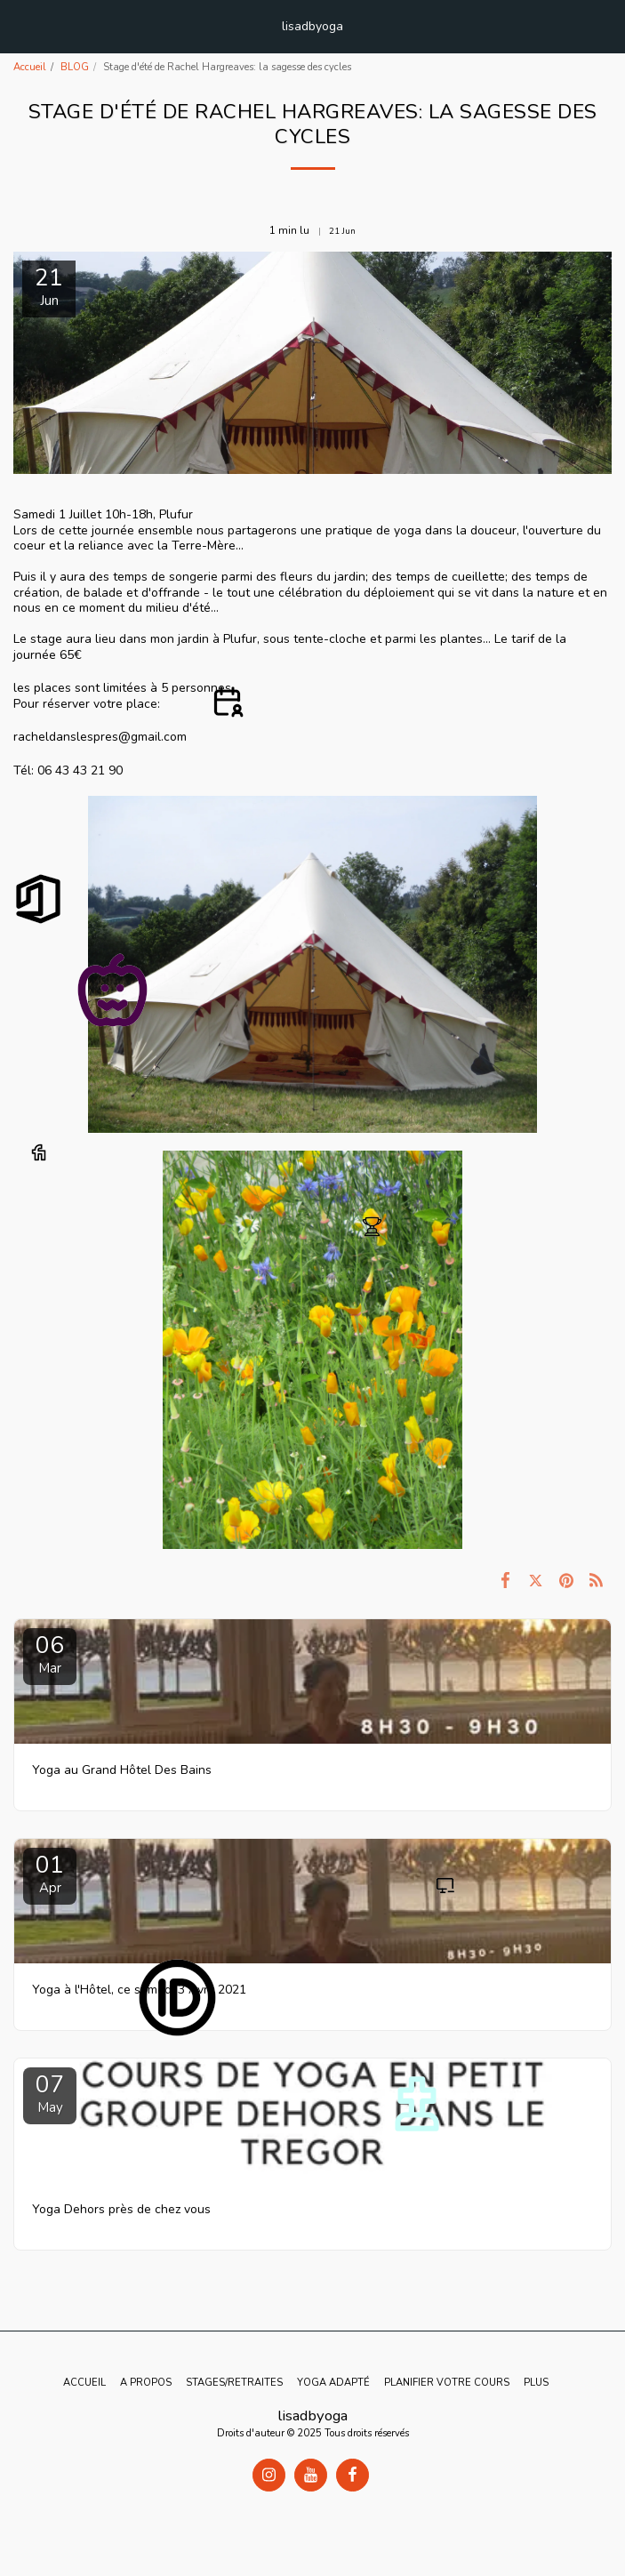 The height and width of the screenshot is (2576, 625). Describe the element at coordinates (417, 2104) in the screenshot. I see `indicates a deceased user or memorial account` at that location.